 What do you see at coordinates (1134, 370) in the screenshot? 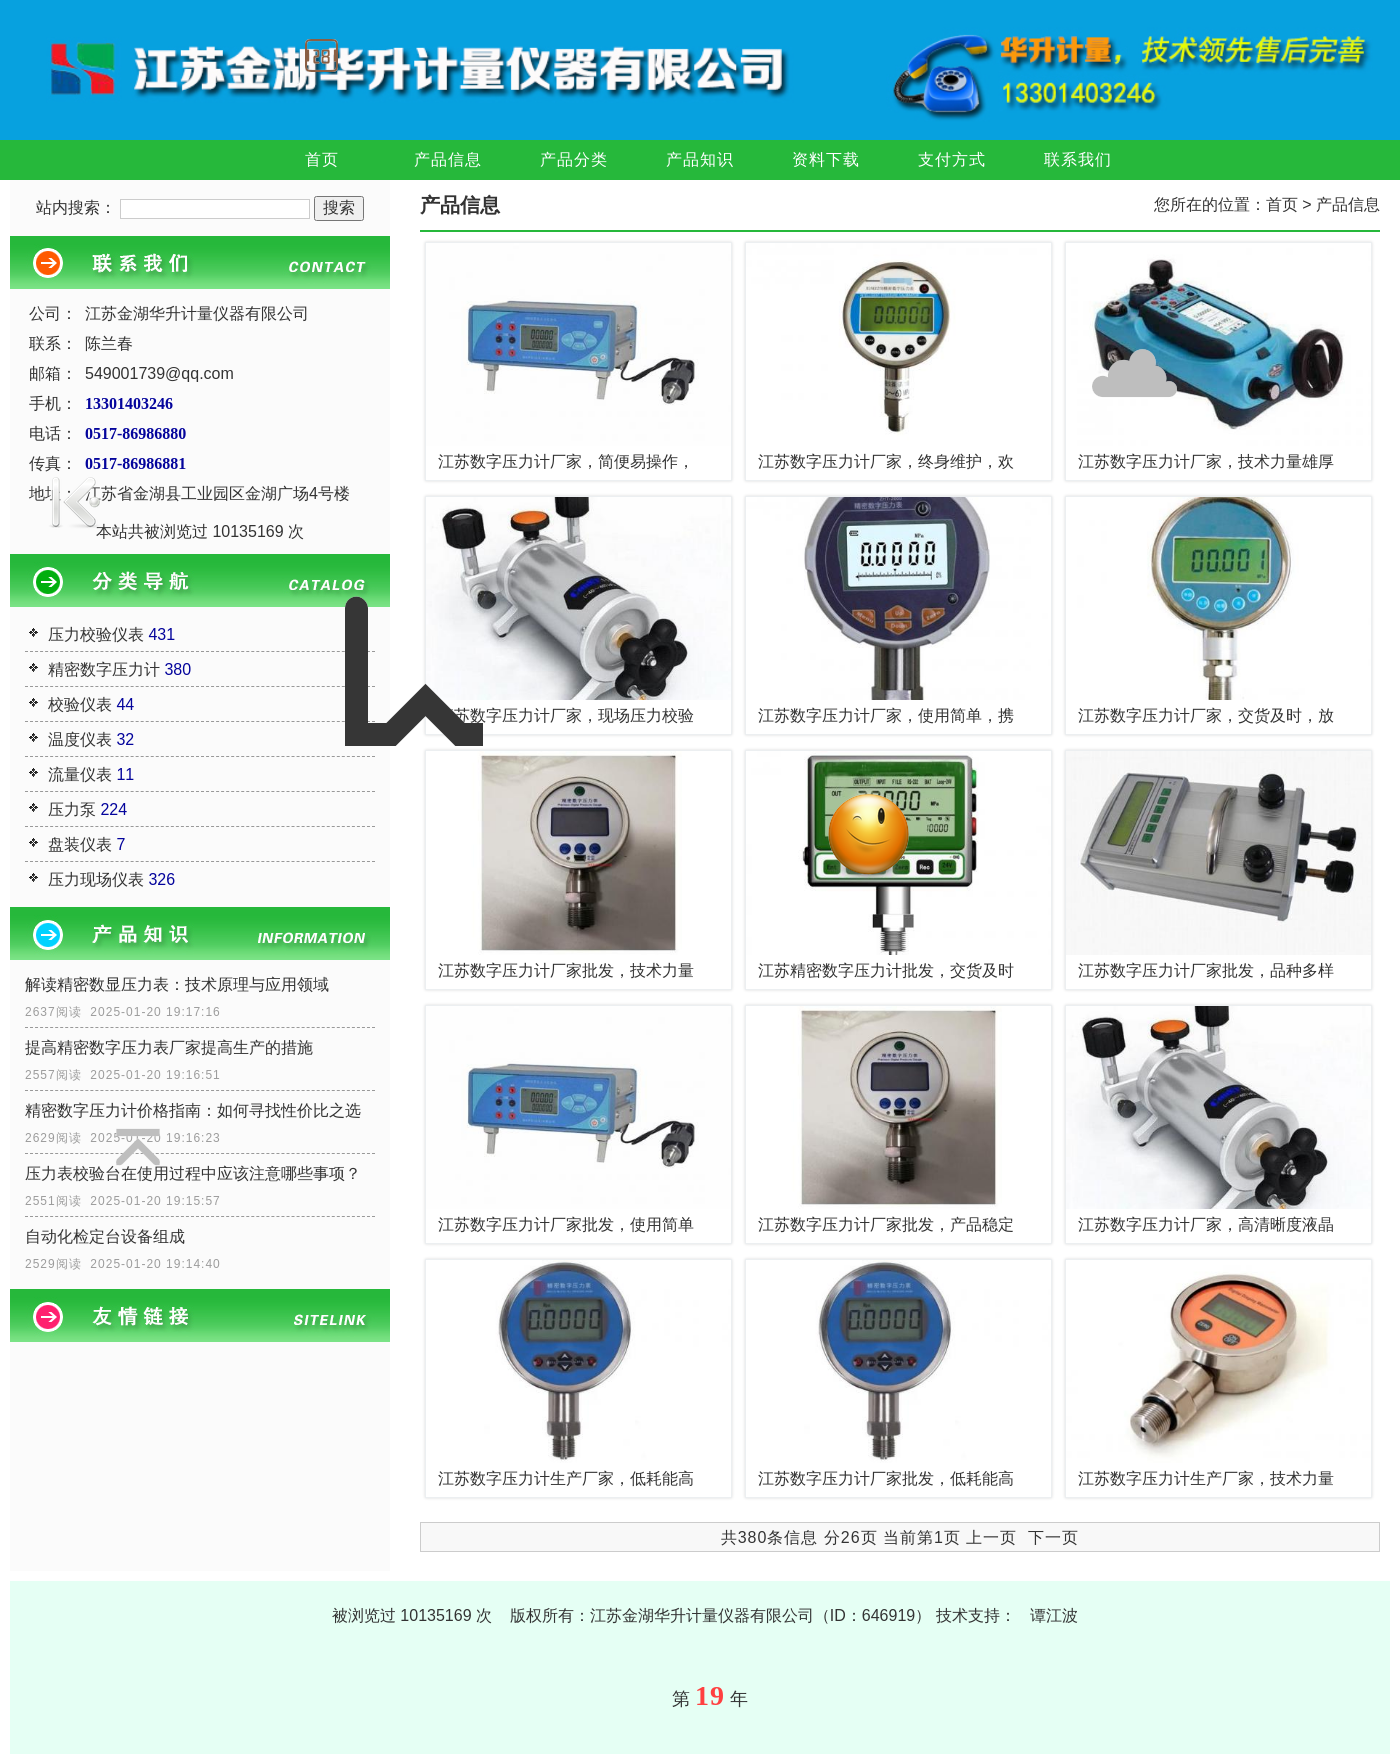
I see `indicates overcast or cloudy weather conditions` at bounding box center [1134, 370].